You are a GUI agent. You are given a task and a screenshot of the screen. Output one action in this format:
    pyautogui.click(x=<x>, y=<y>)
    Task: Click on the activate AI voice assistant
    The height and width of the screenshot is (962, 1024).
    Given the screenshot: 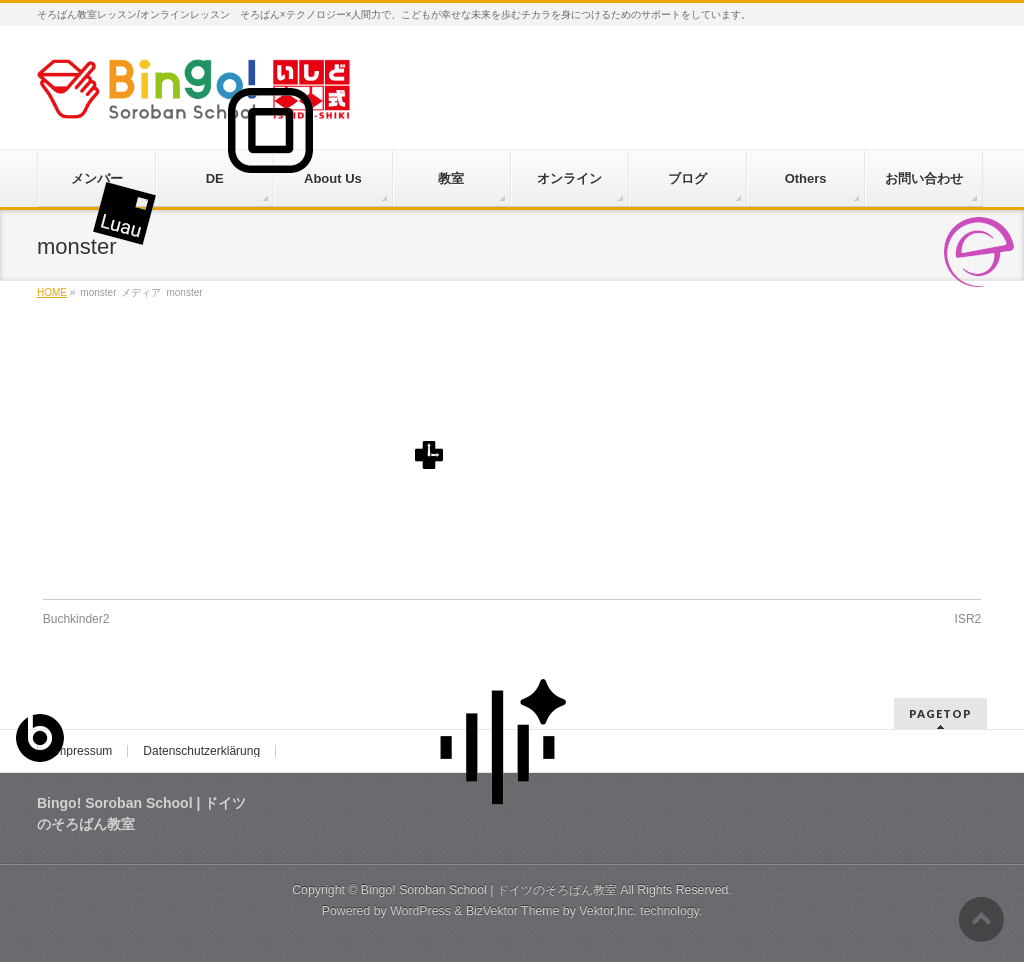 What is the action you would take?
    pyautogui.click(x=497, y=747)
    